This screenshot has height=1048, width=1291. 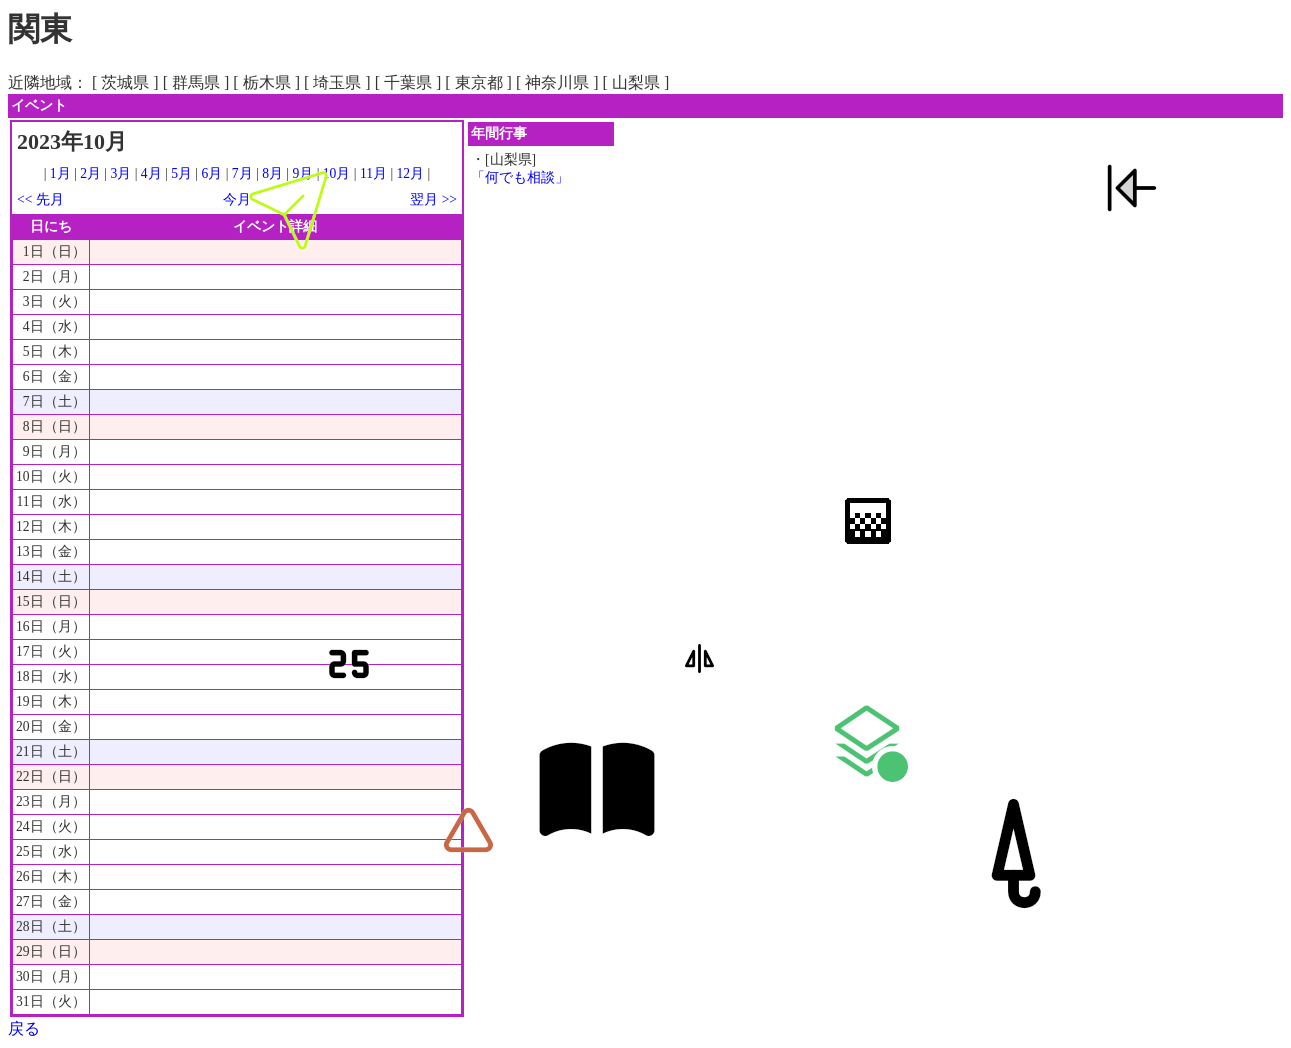 What do you see at coordinates (868, 521) in the screenshot?
I see `apply a gradient effect to an image` at bounding box center [868, 521].